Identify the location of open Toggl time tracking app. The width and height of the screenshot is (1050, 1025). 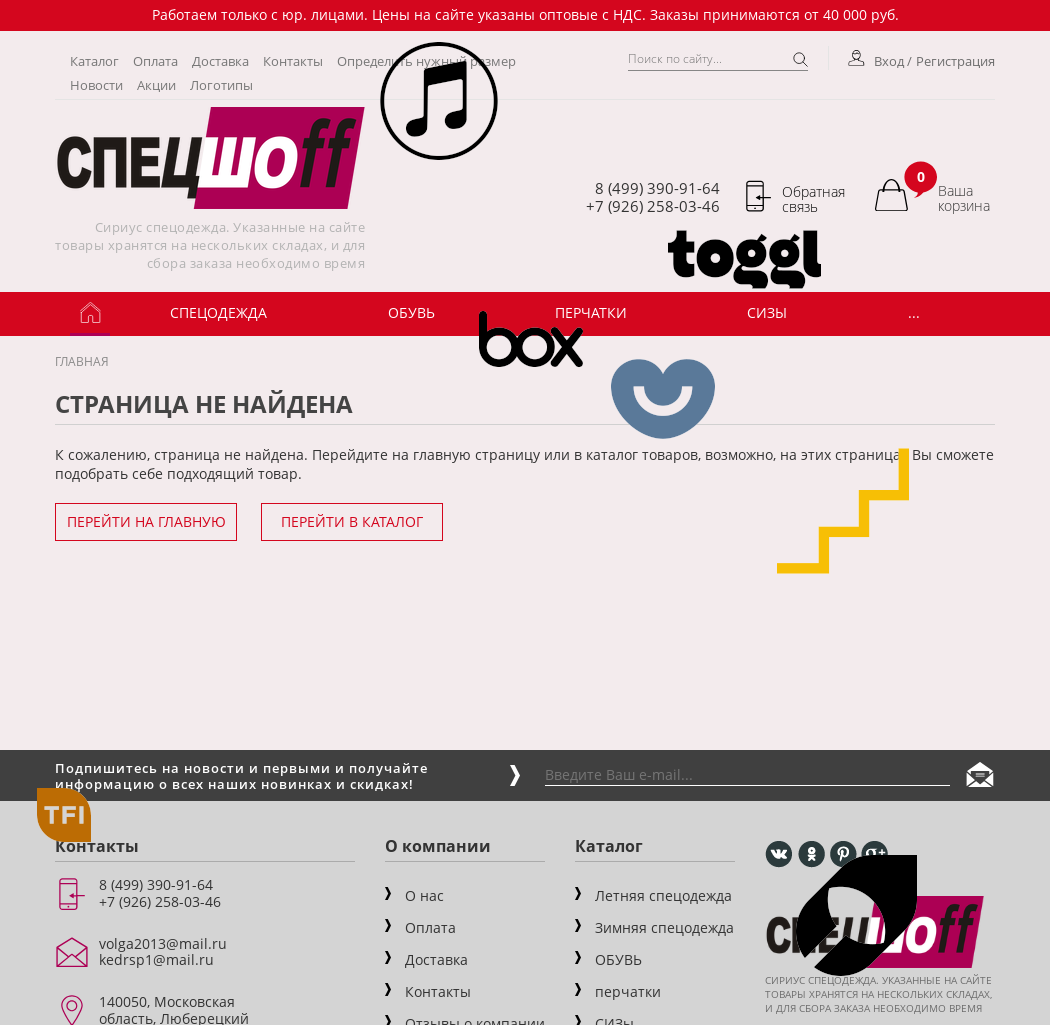
(744, 259).